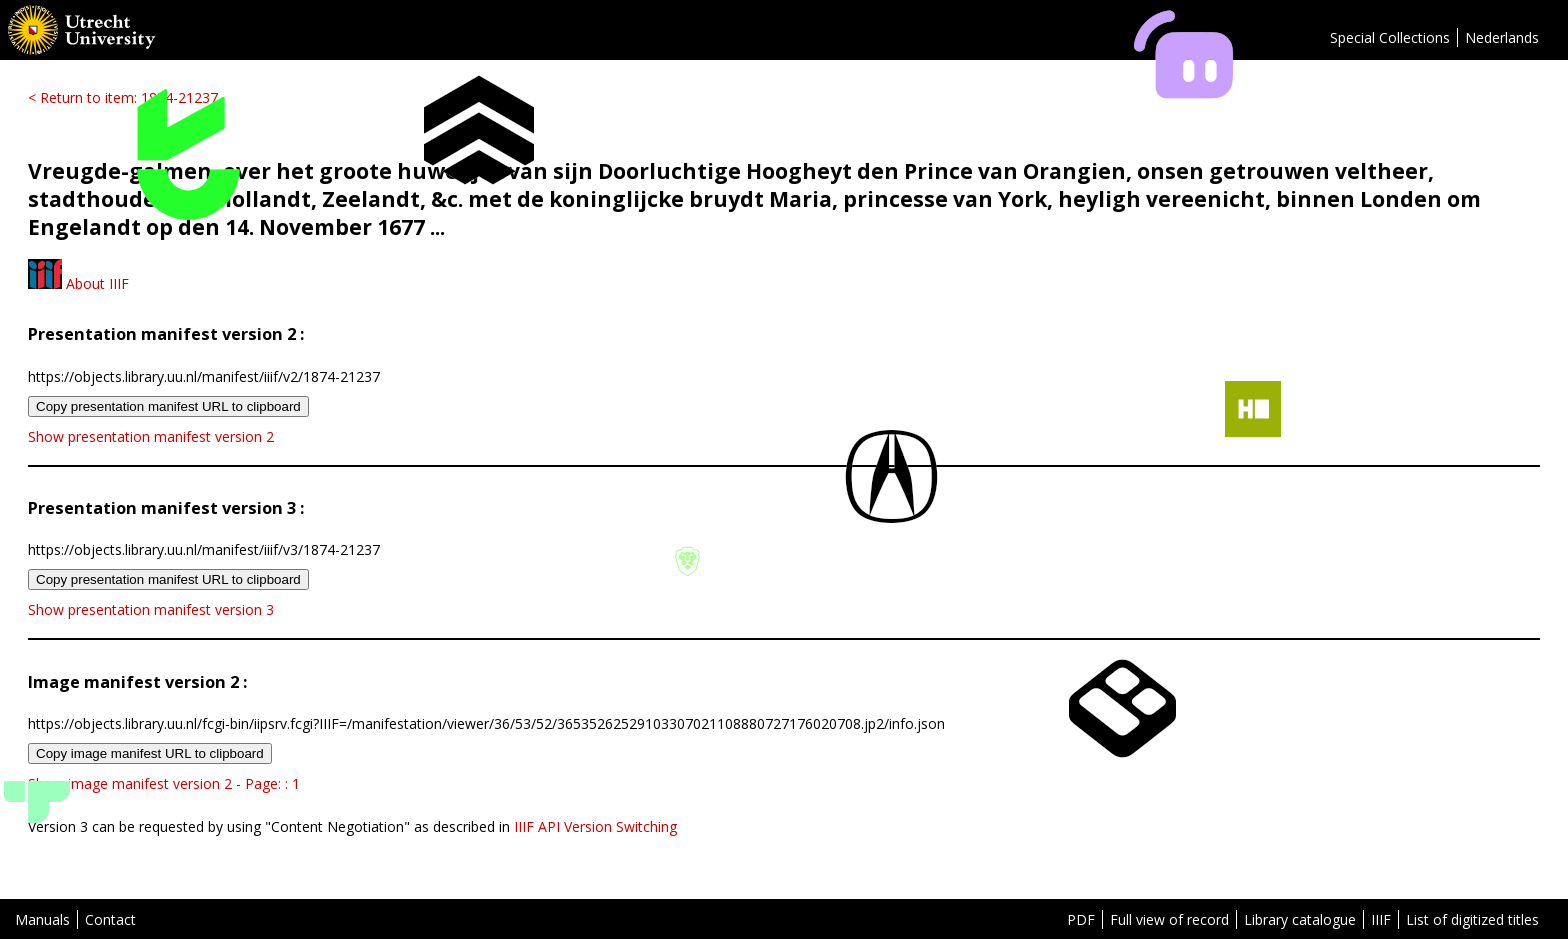 The height and width of the screenshot is (939, 1568). I want to click on open the bento app, so click(1122, 708).